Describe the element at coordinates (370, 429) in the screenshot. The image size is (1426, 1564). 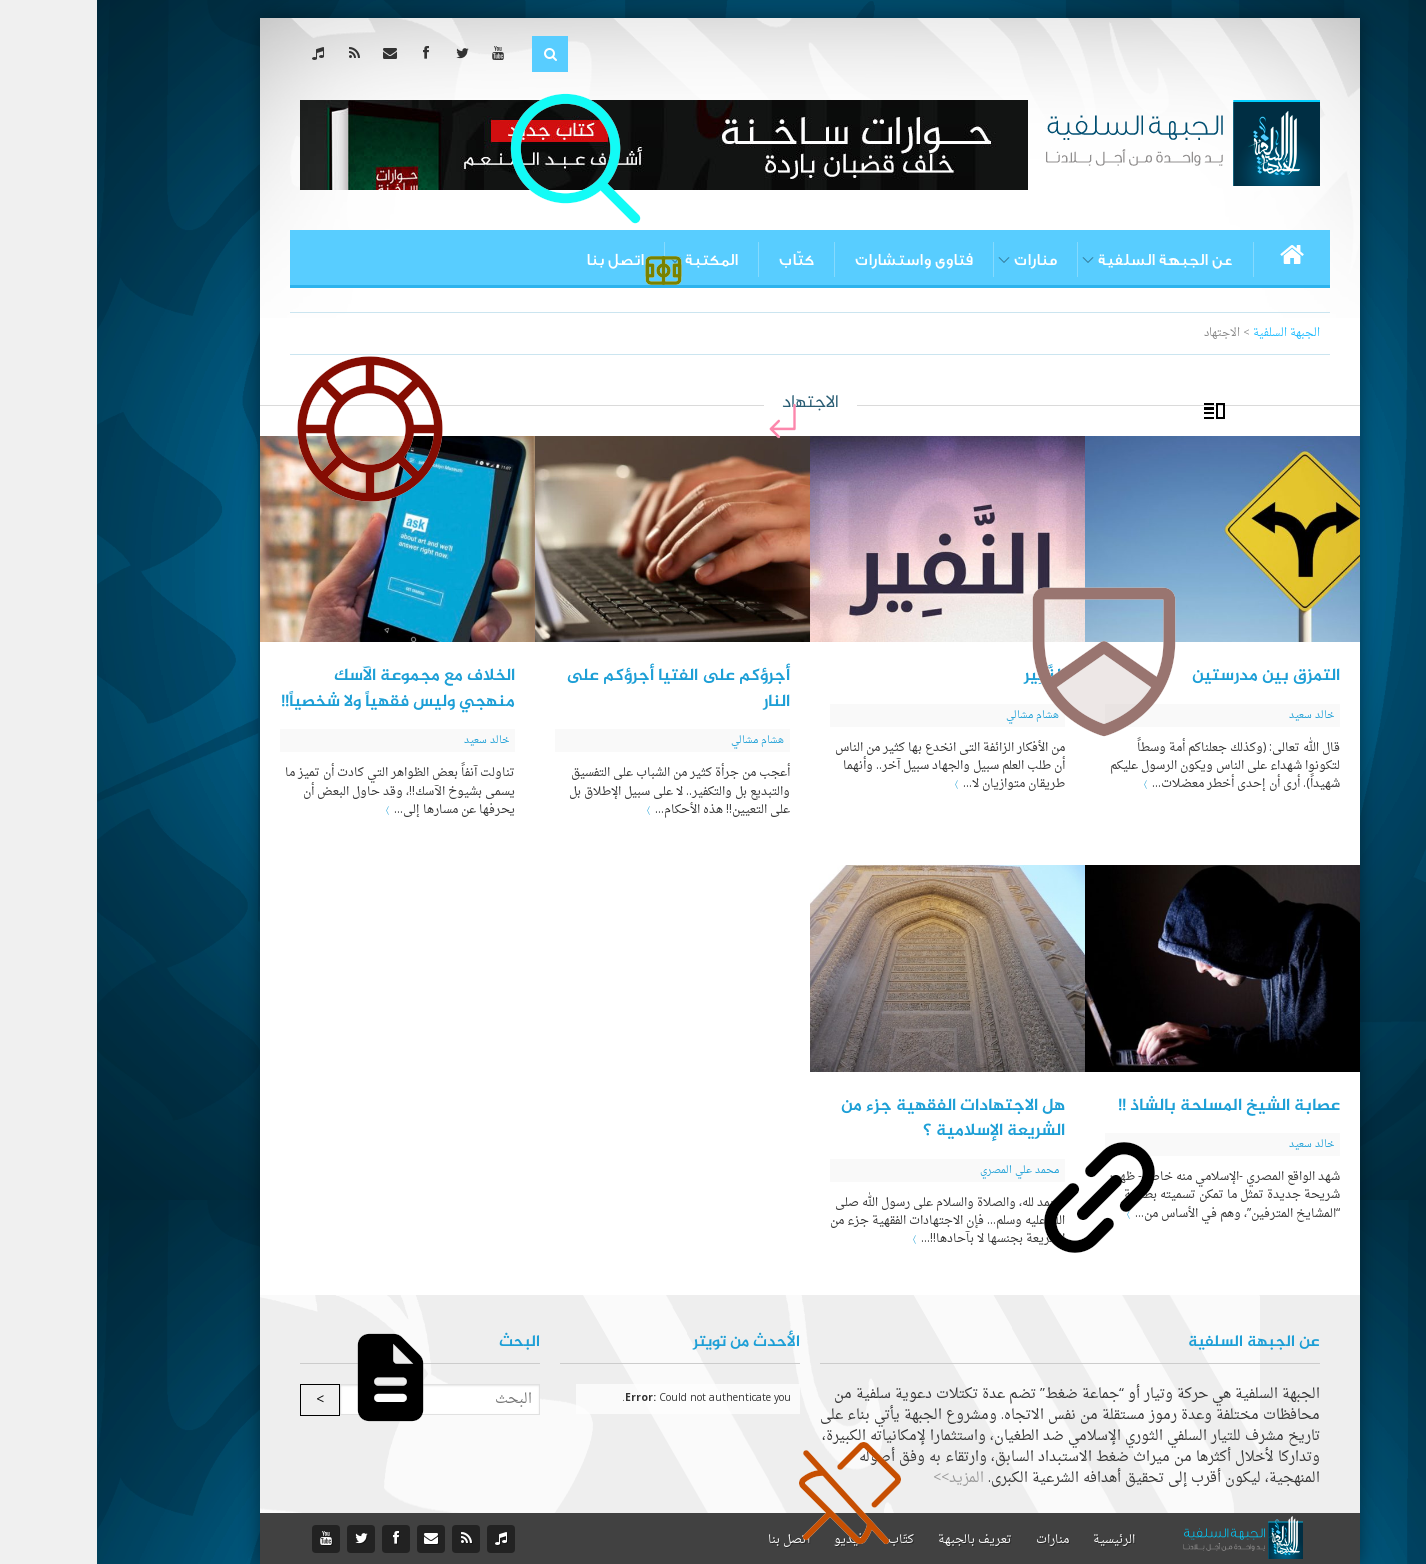
I see `access casino or gambling games` at that location.